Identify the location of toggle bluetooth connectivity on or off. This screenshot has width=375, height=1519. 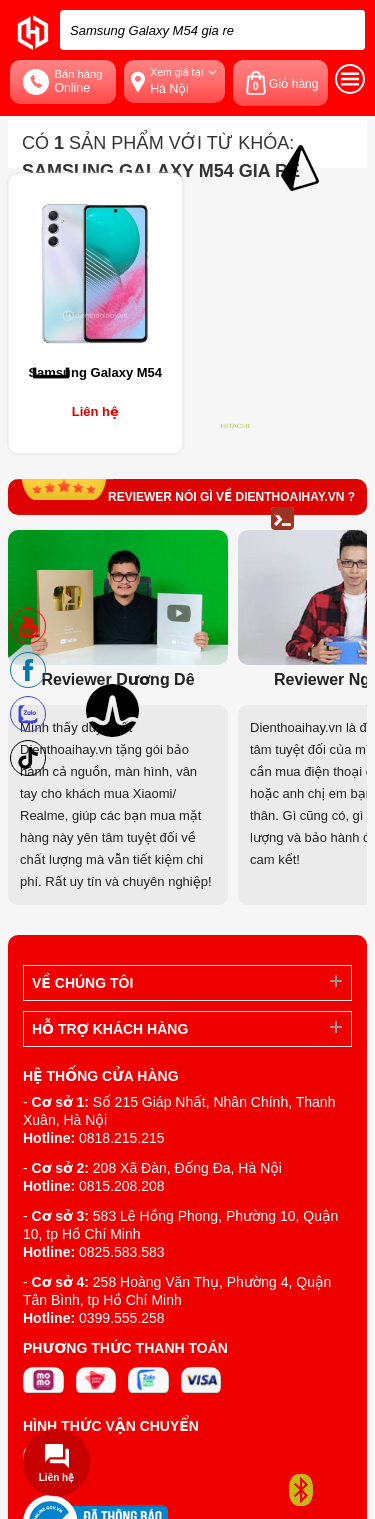
(301, 1490).